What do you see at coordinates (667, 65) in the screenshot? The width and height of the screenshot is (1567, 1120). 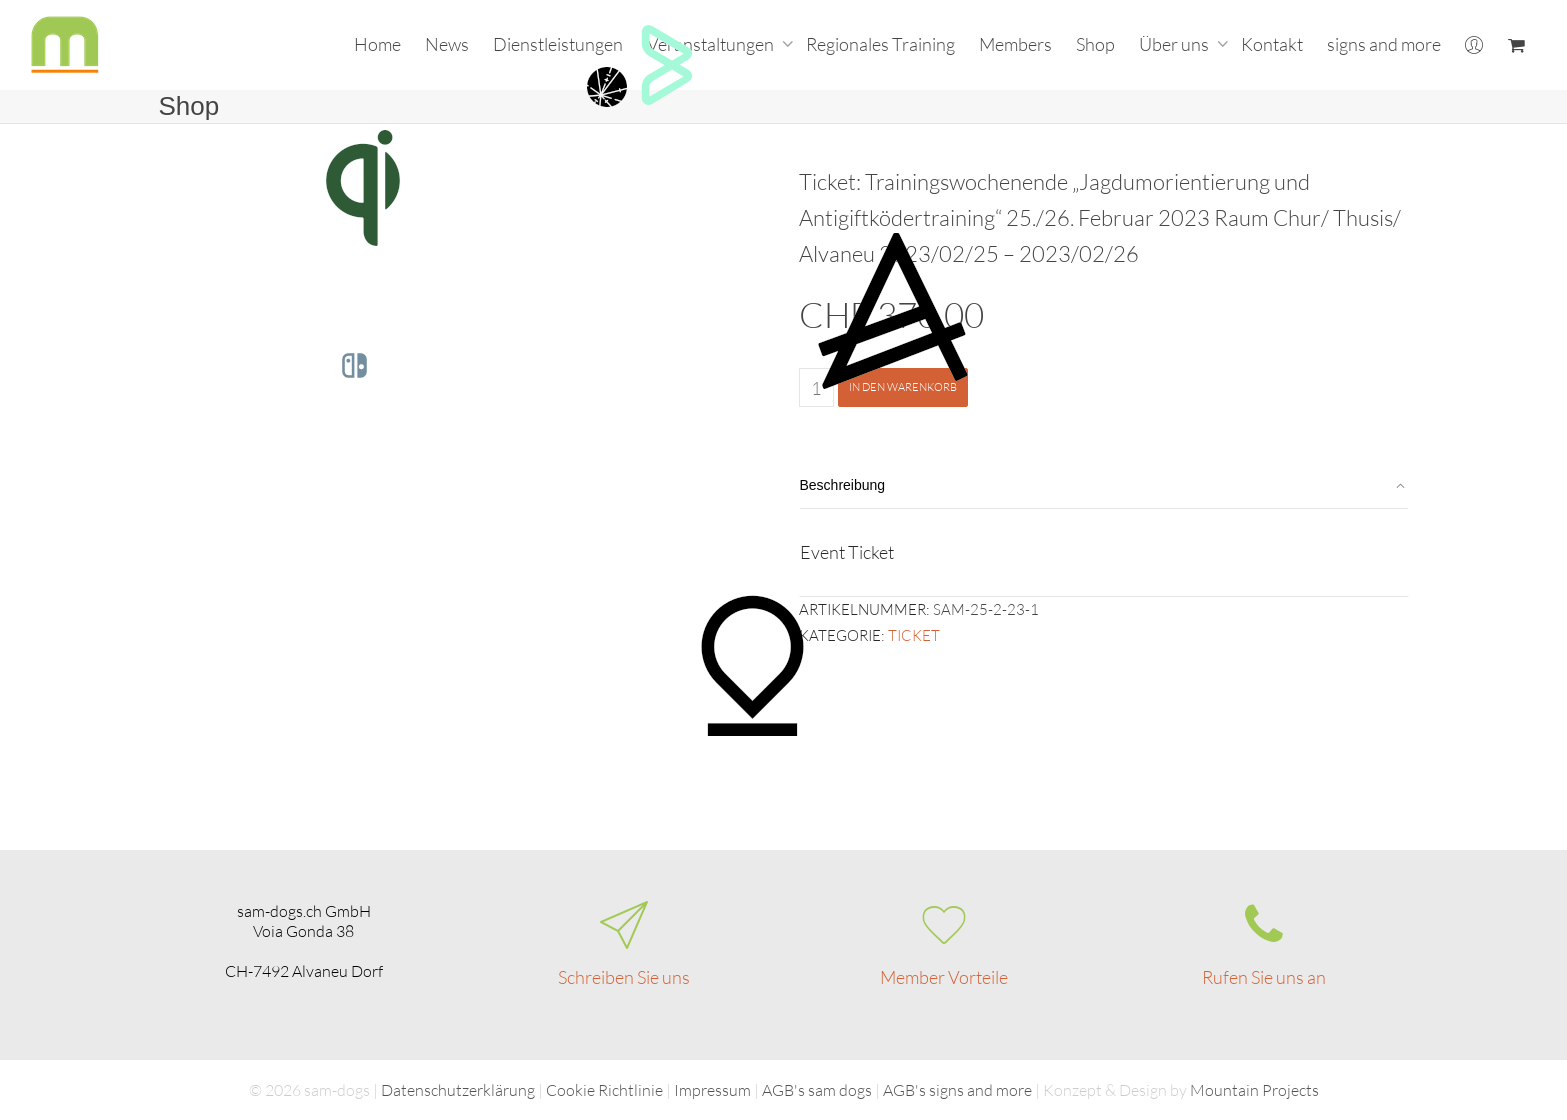 I see `BMC Software company logo` at bounding box center [667, 65].